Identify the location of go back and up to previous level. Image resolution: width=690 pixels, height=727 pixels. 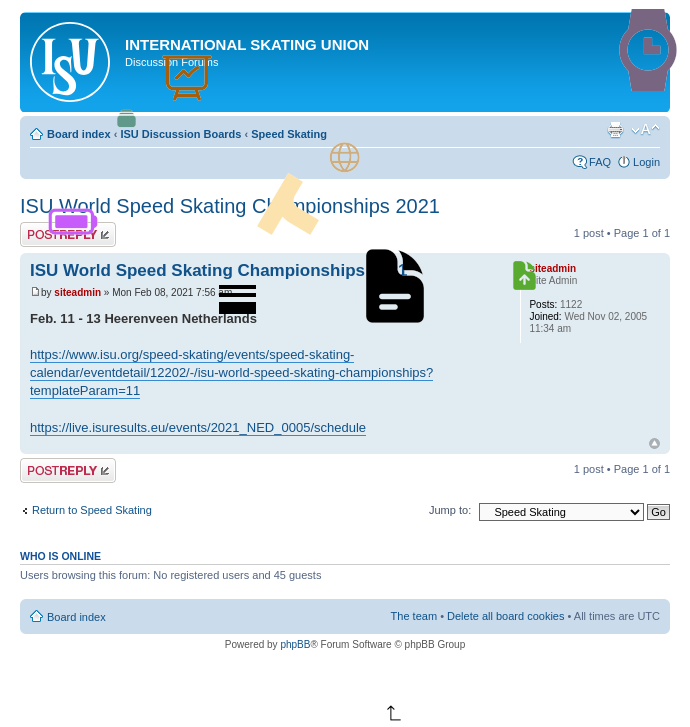
(394, 713).